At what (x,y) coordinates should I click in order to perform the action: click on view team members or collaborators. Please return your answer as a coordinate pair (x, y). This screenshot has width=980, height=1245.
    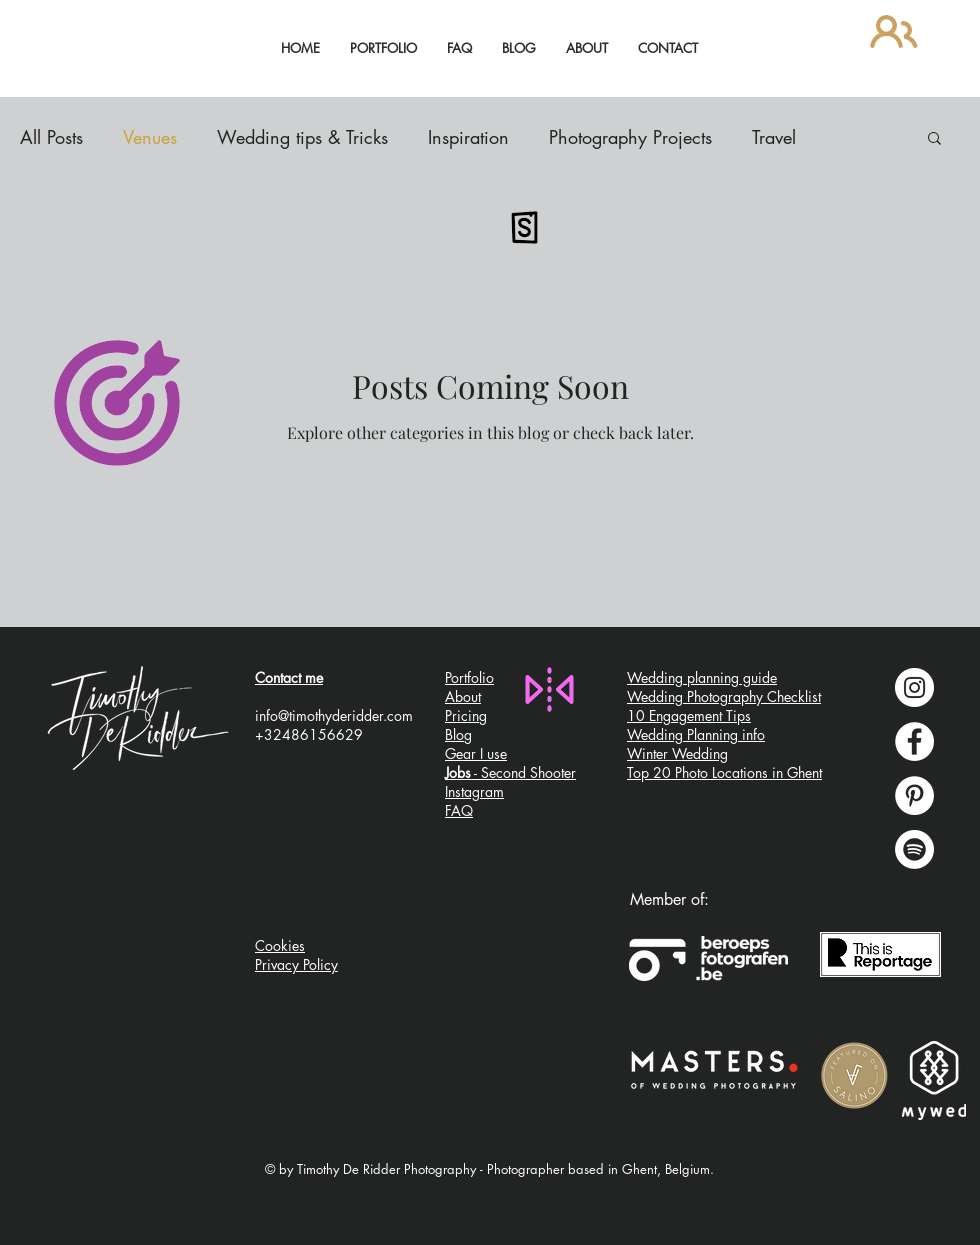
    Looking at the image, I should click on (894, 33).